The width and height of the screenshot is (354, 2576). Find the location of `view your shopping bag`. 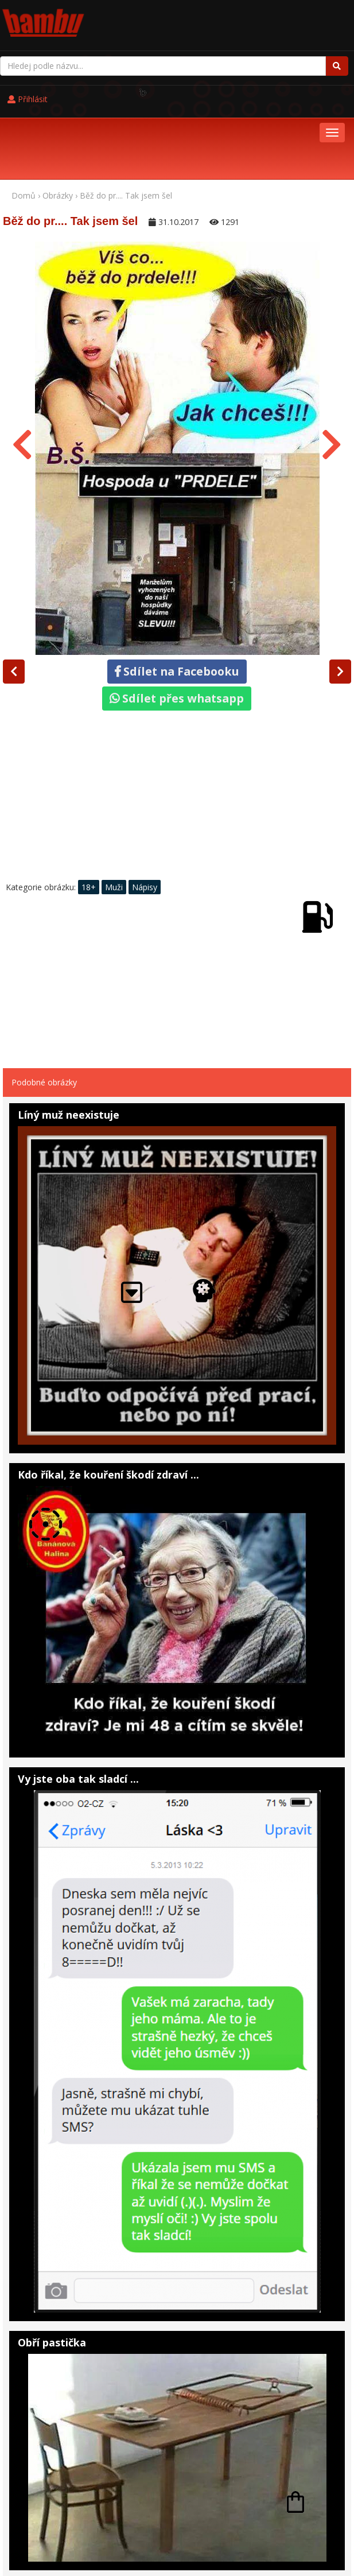

view your shopping bag is located at coordinates (295, 2502).